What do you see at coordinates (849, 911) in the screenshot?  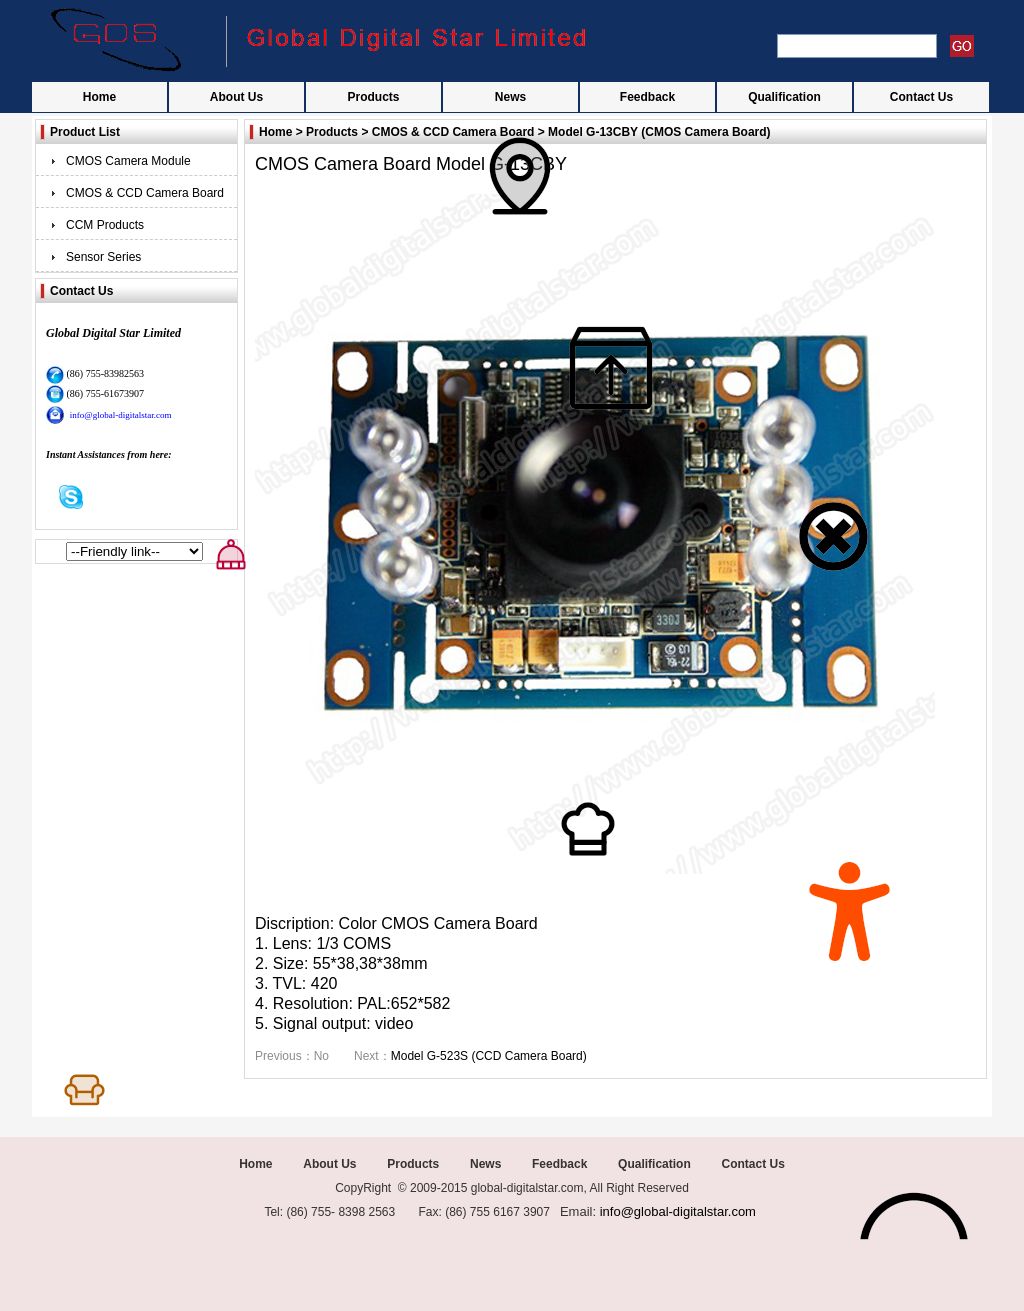 I see `access accessibility settings` at bounding box center [849, 911].